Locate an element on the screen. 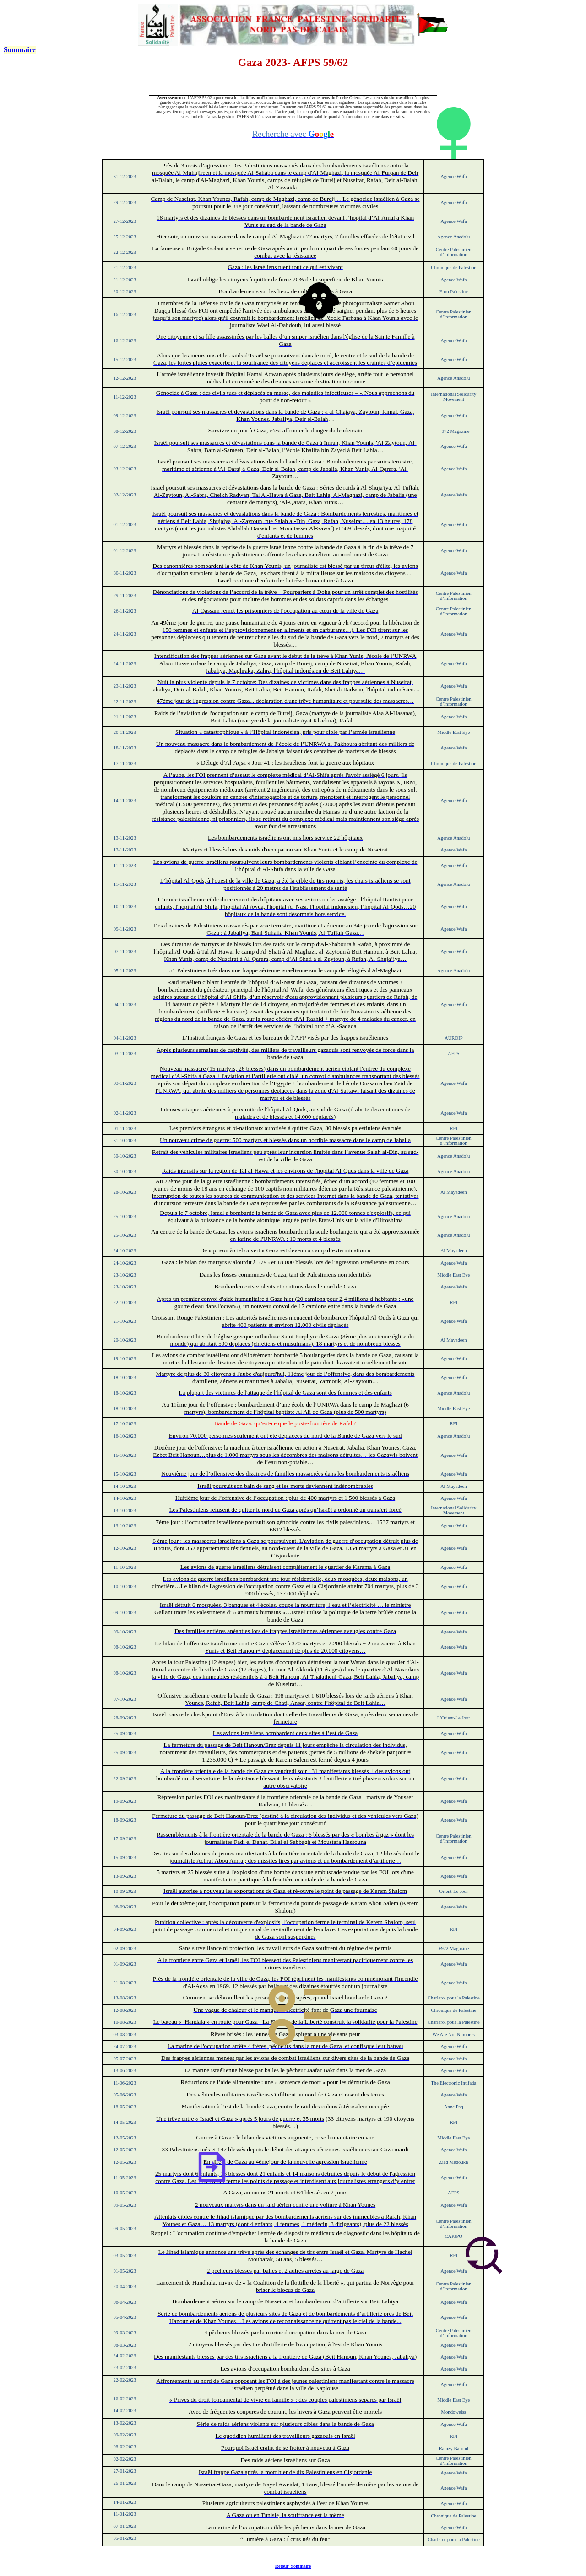 This screenshot has height=2576, width=586. indicates female or women's option is located at coordinates (454, 132).